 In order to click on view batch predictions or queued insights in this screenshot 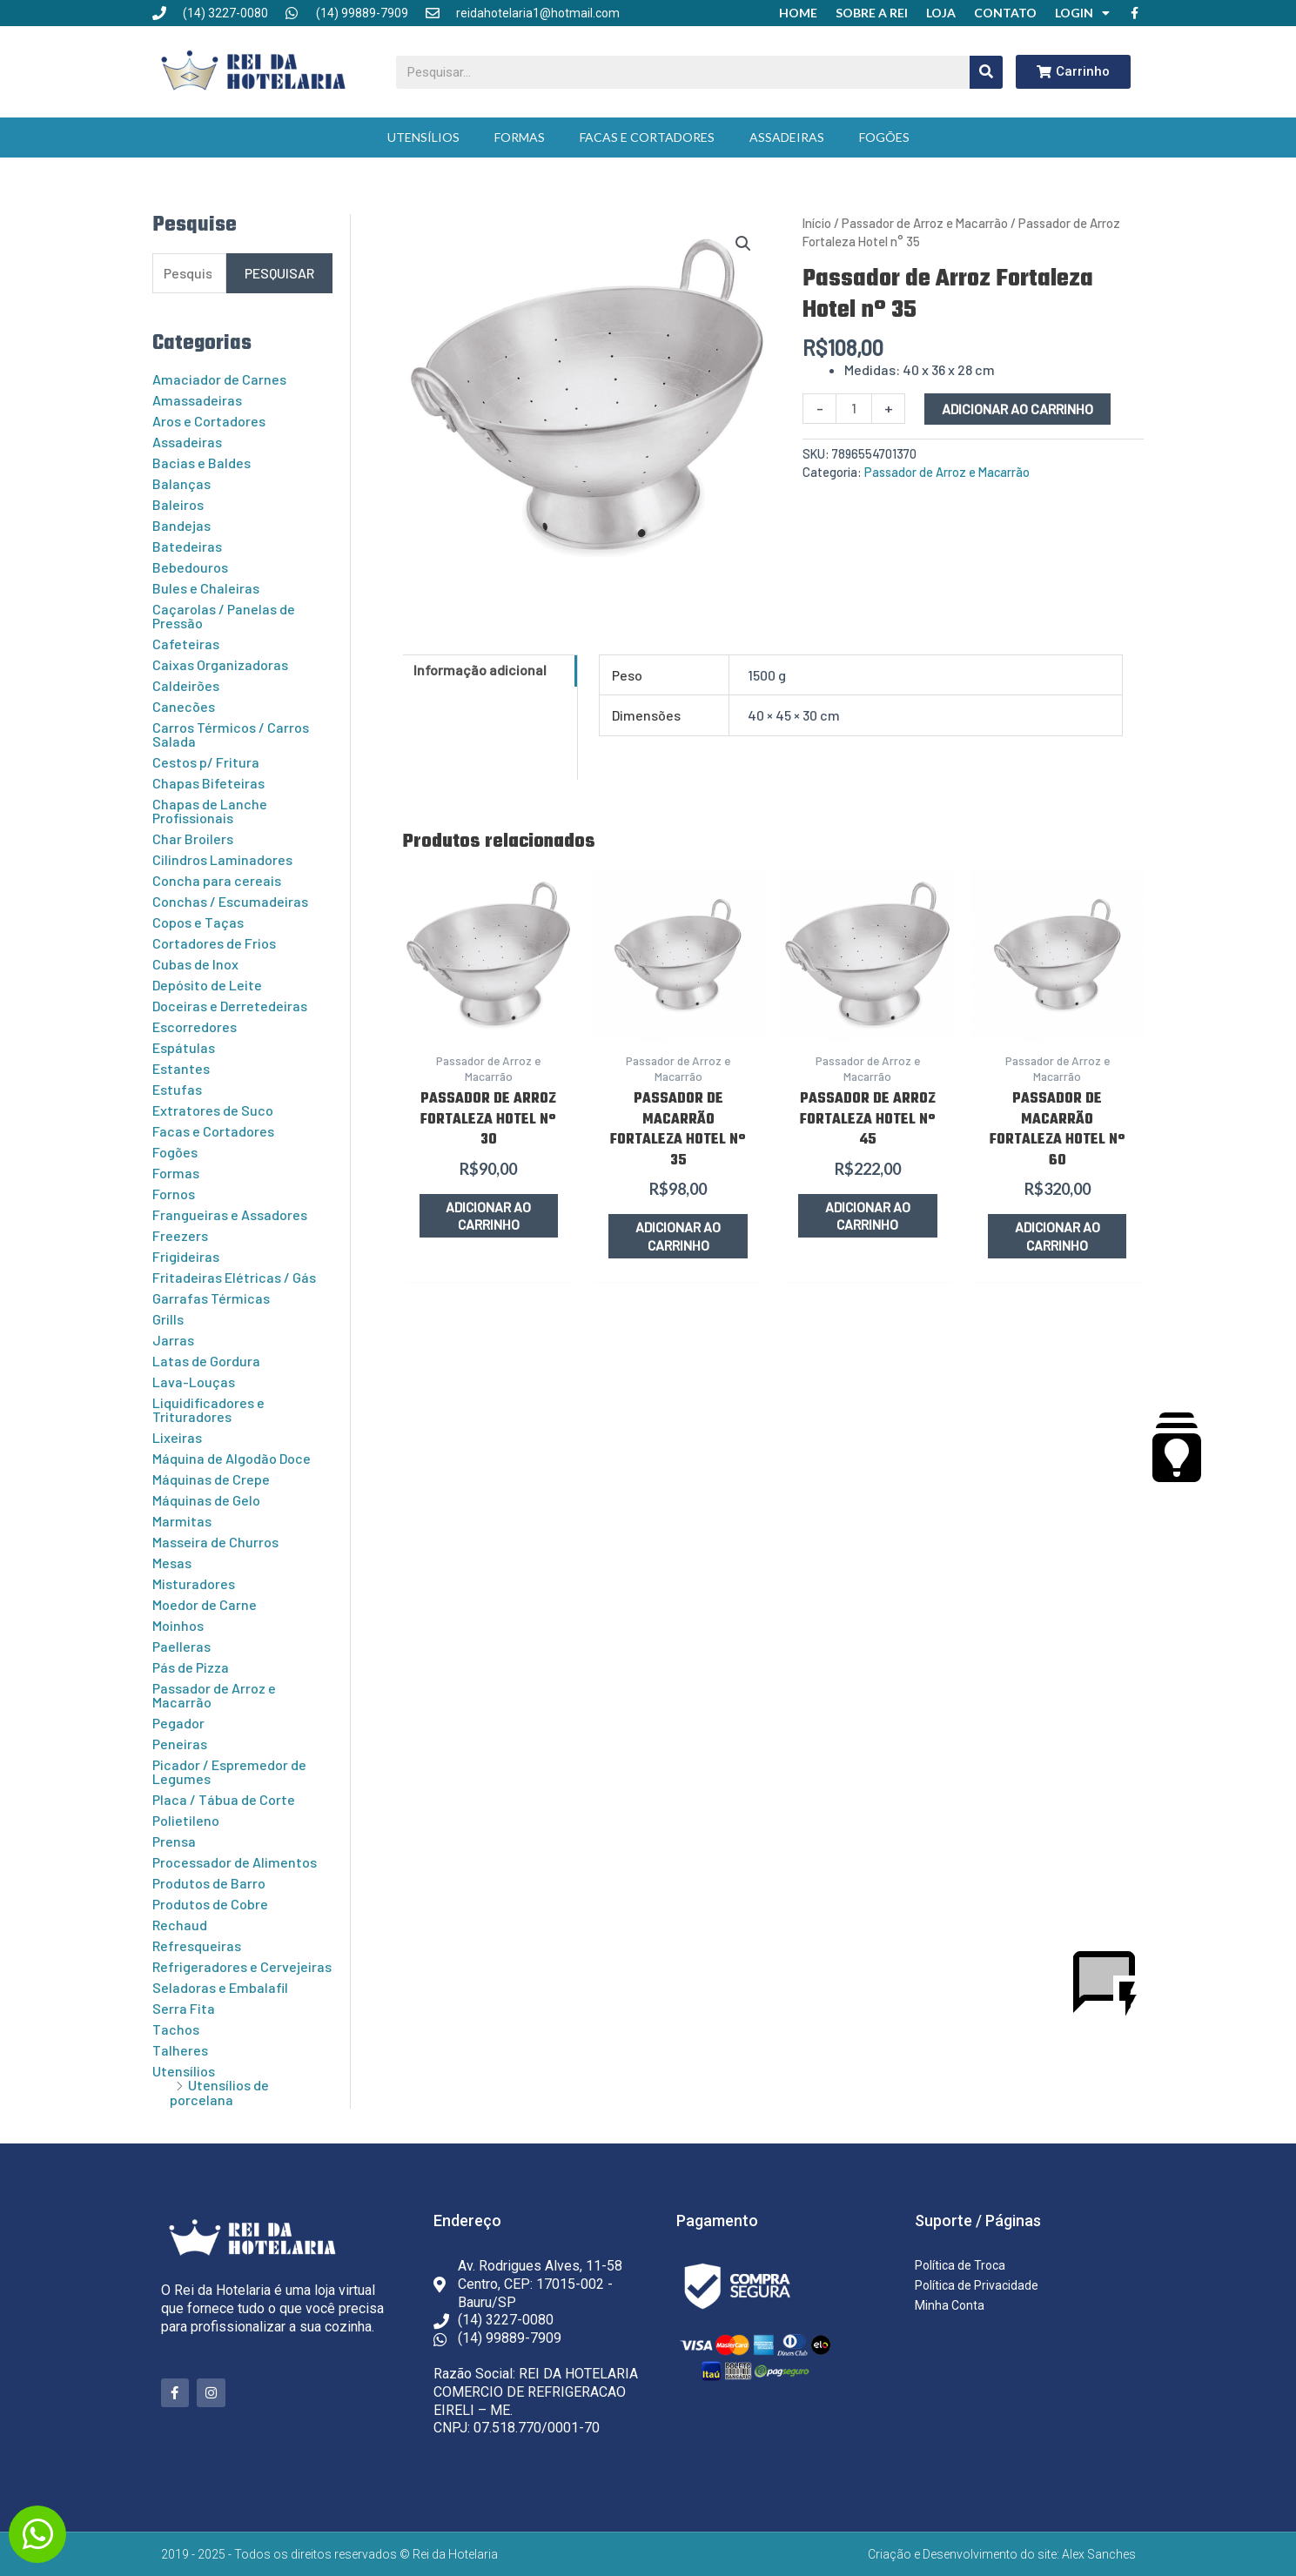, I will do `click(1177, 1447)`.